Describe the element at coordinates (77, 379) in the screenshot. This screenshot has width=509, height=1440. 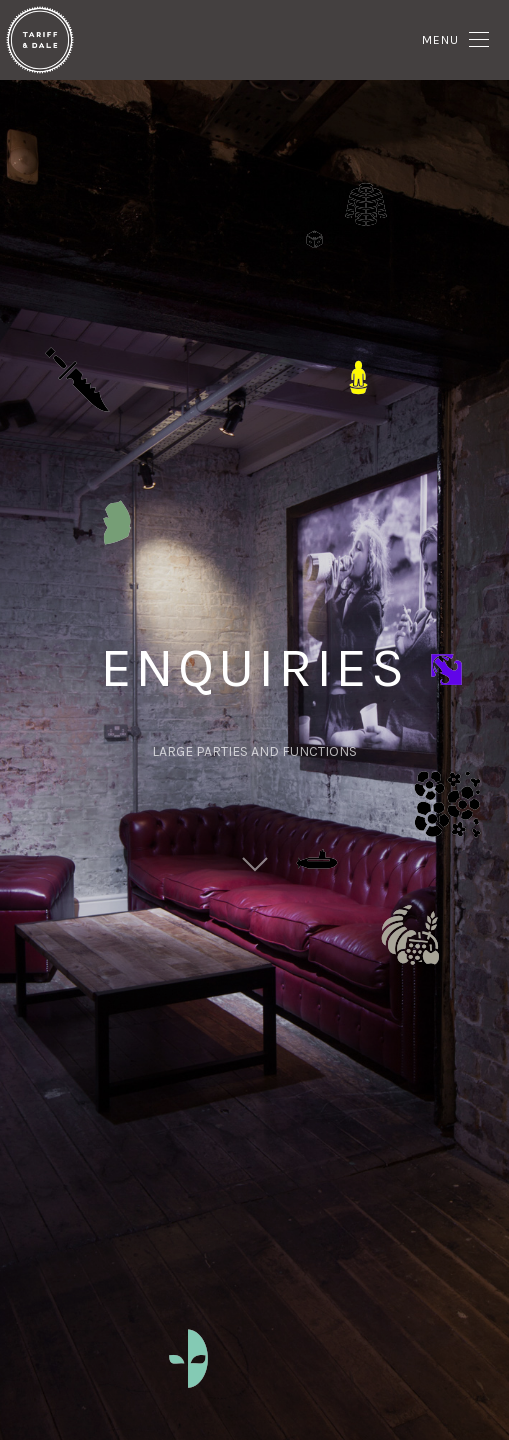
I see `equip a knife or melee weapon` at that location.